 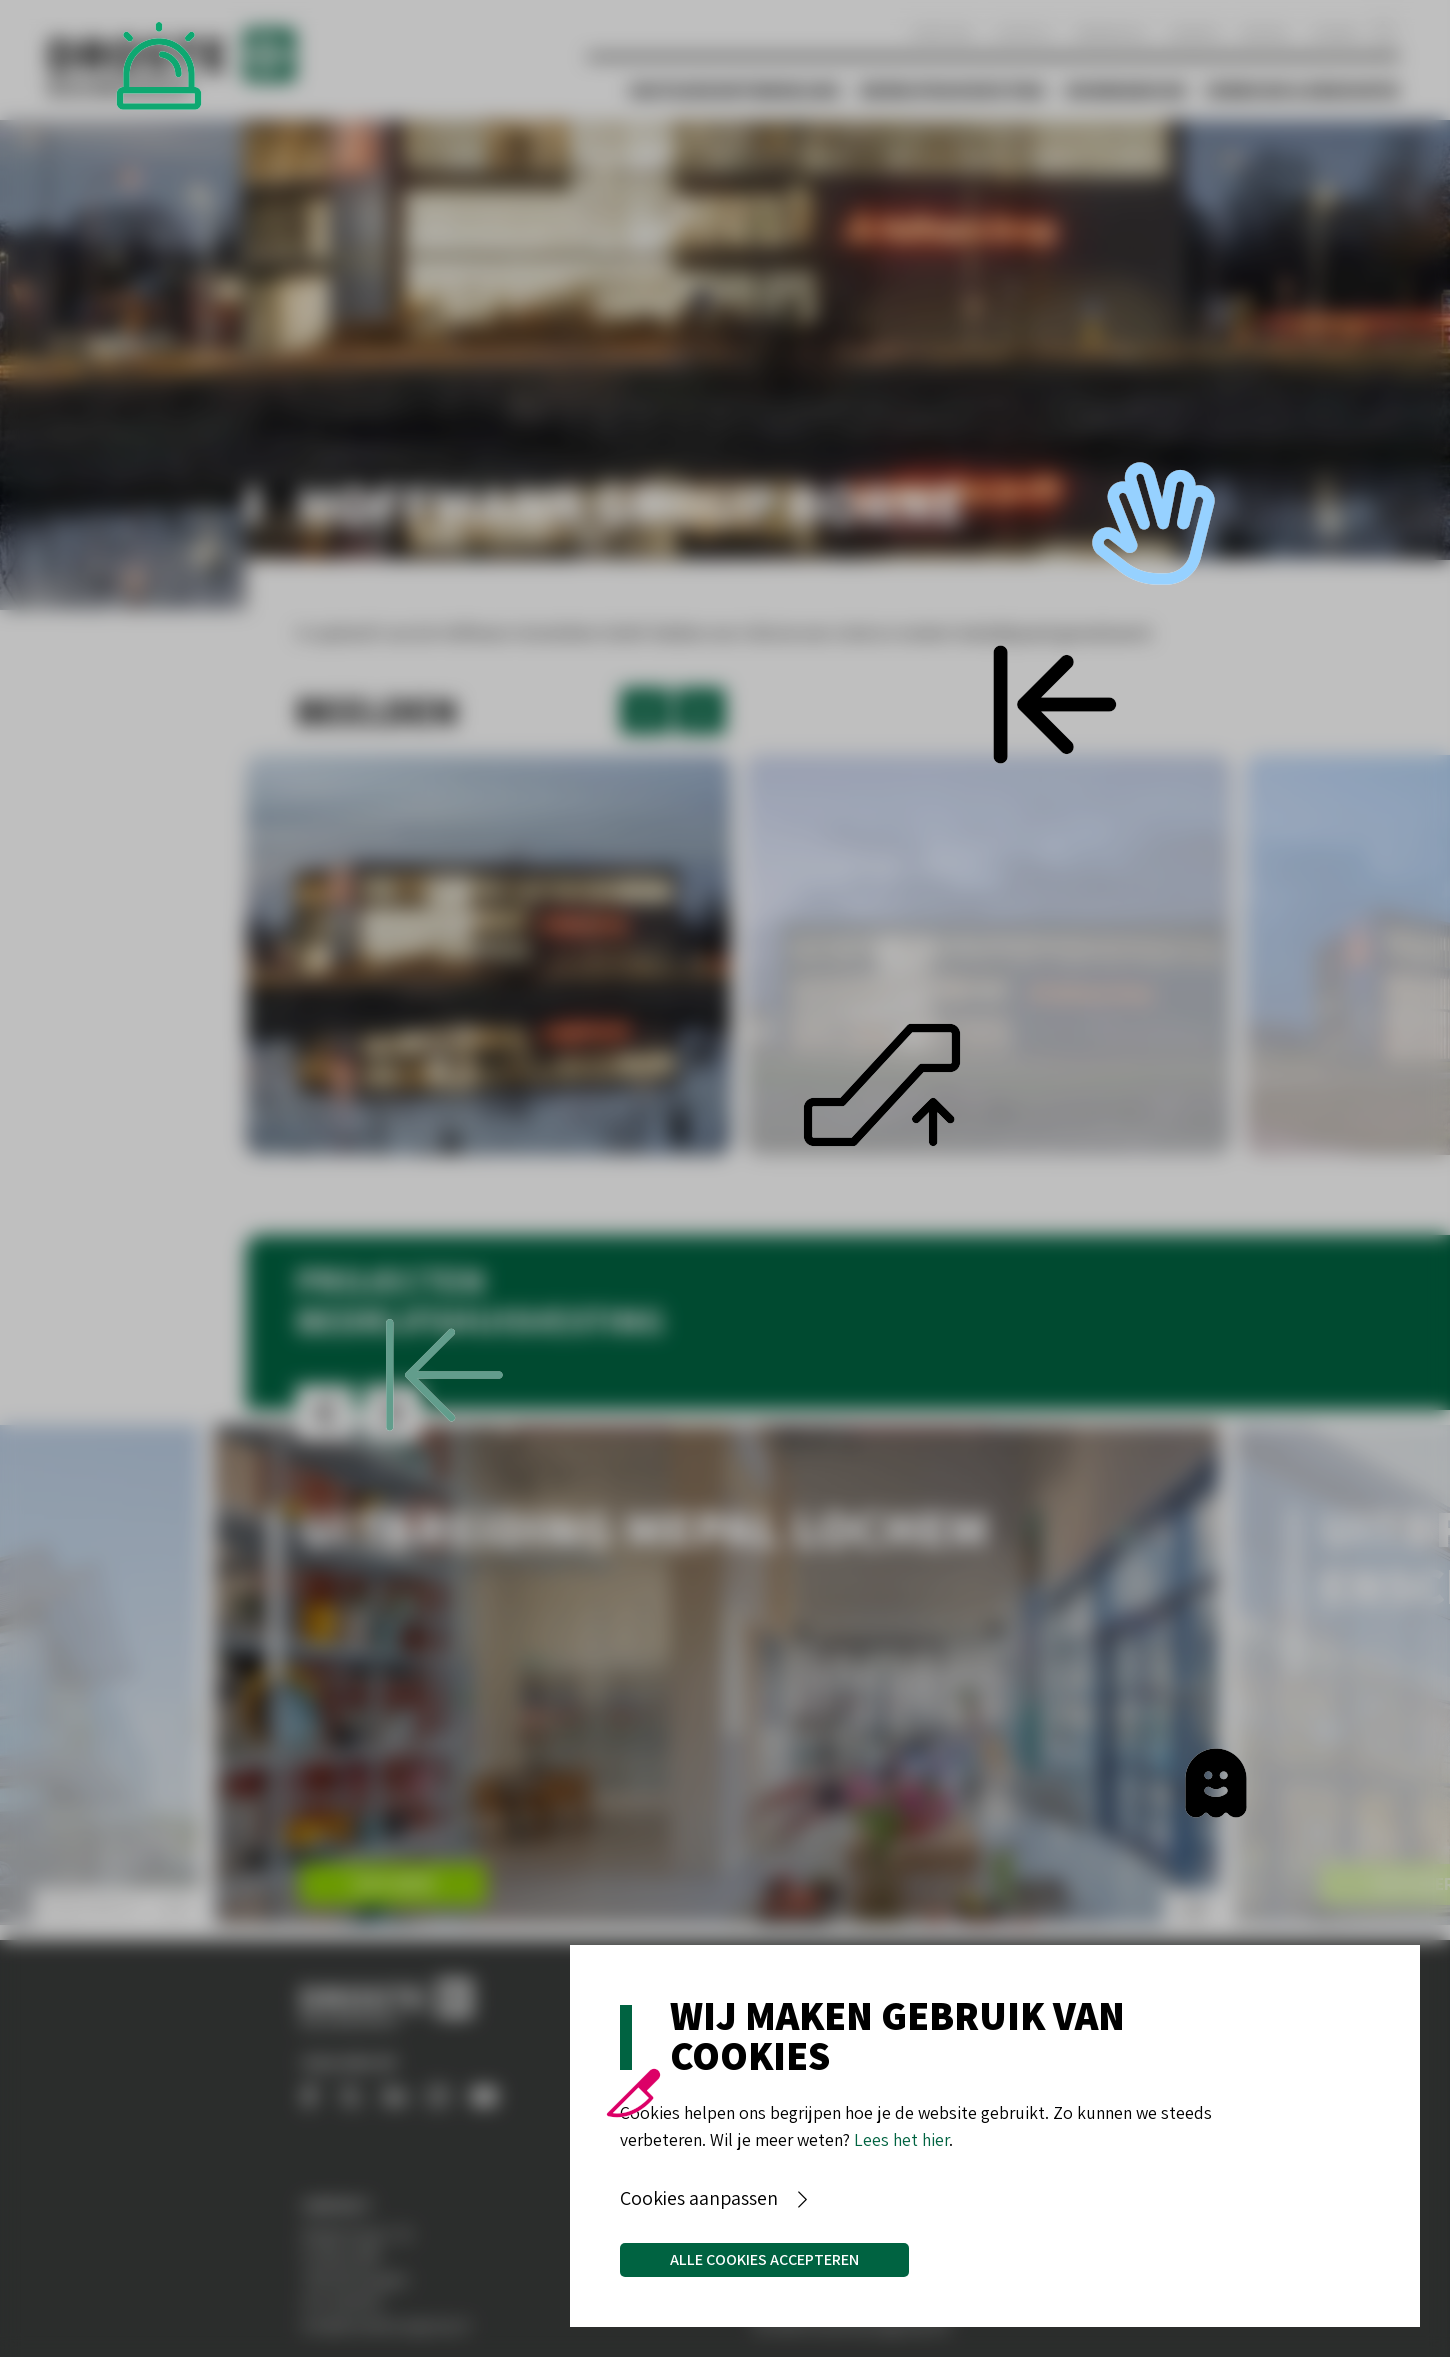 I want to click on indicates escalator going up, so click(x=882, y=1085).